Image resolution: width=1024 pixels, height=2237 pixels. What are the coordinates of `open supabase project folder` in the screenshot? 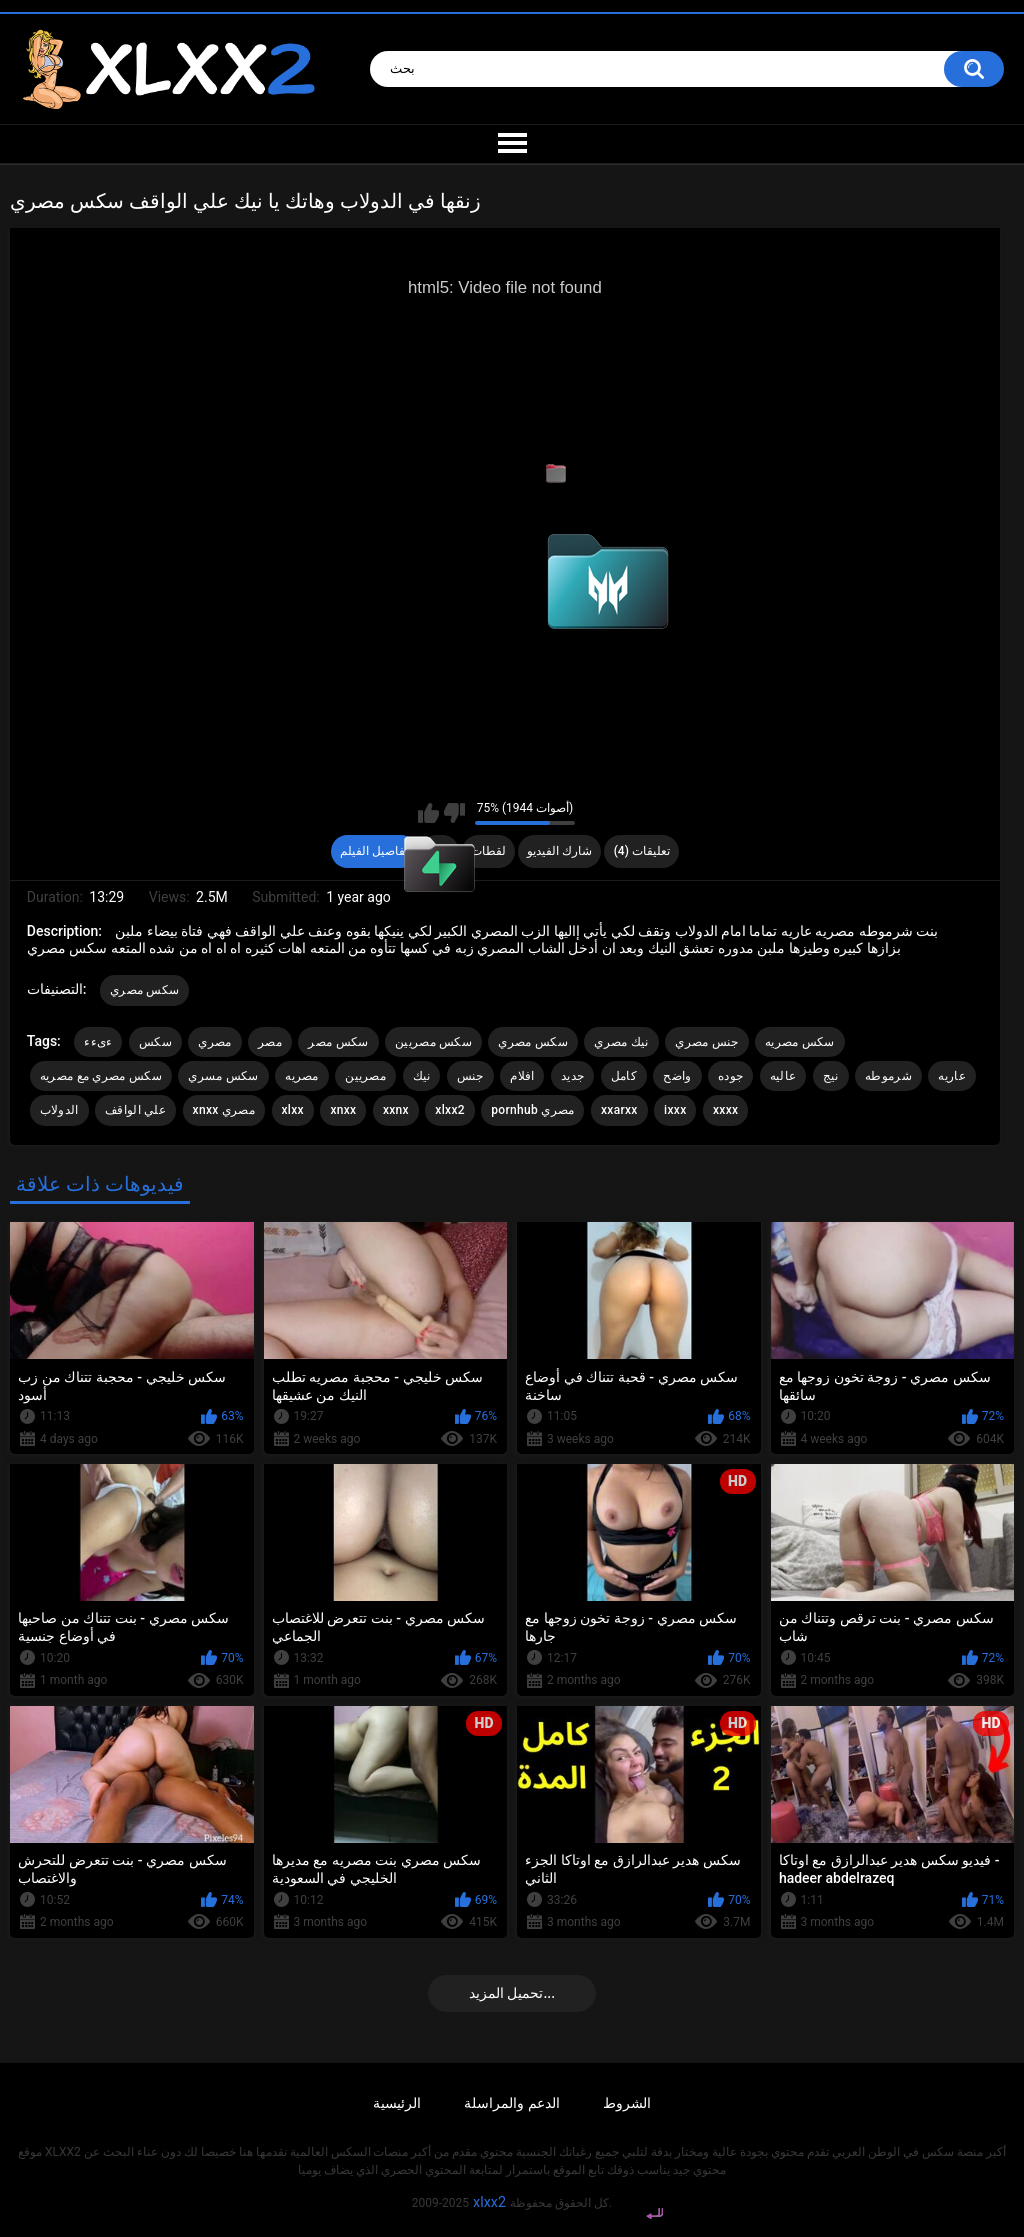 It's located at (439, 866).